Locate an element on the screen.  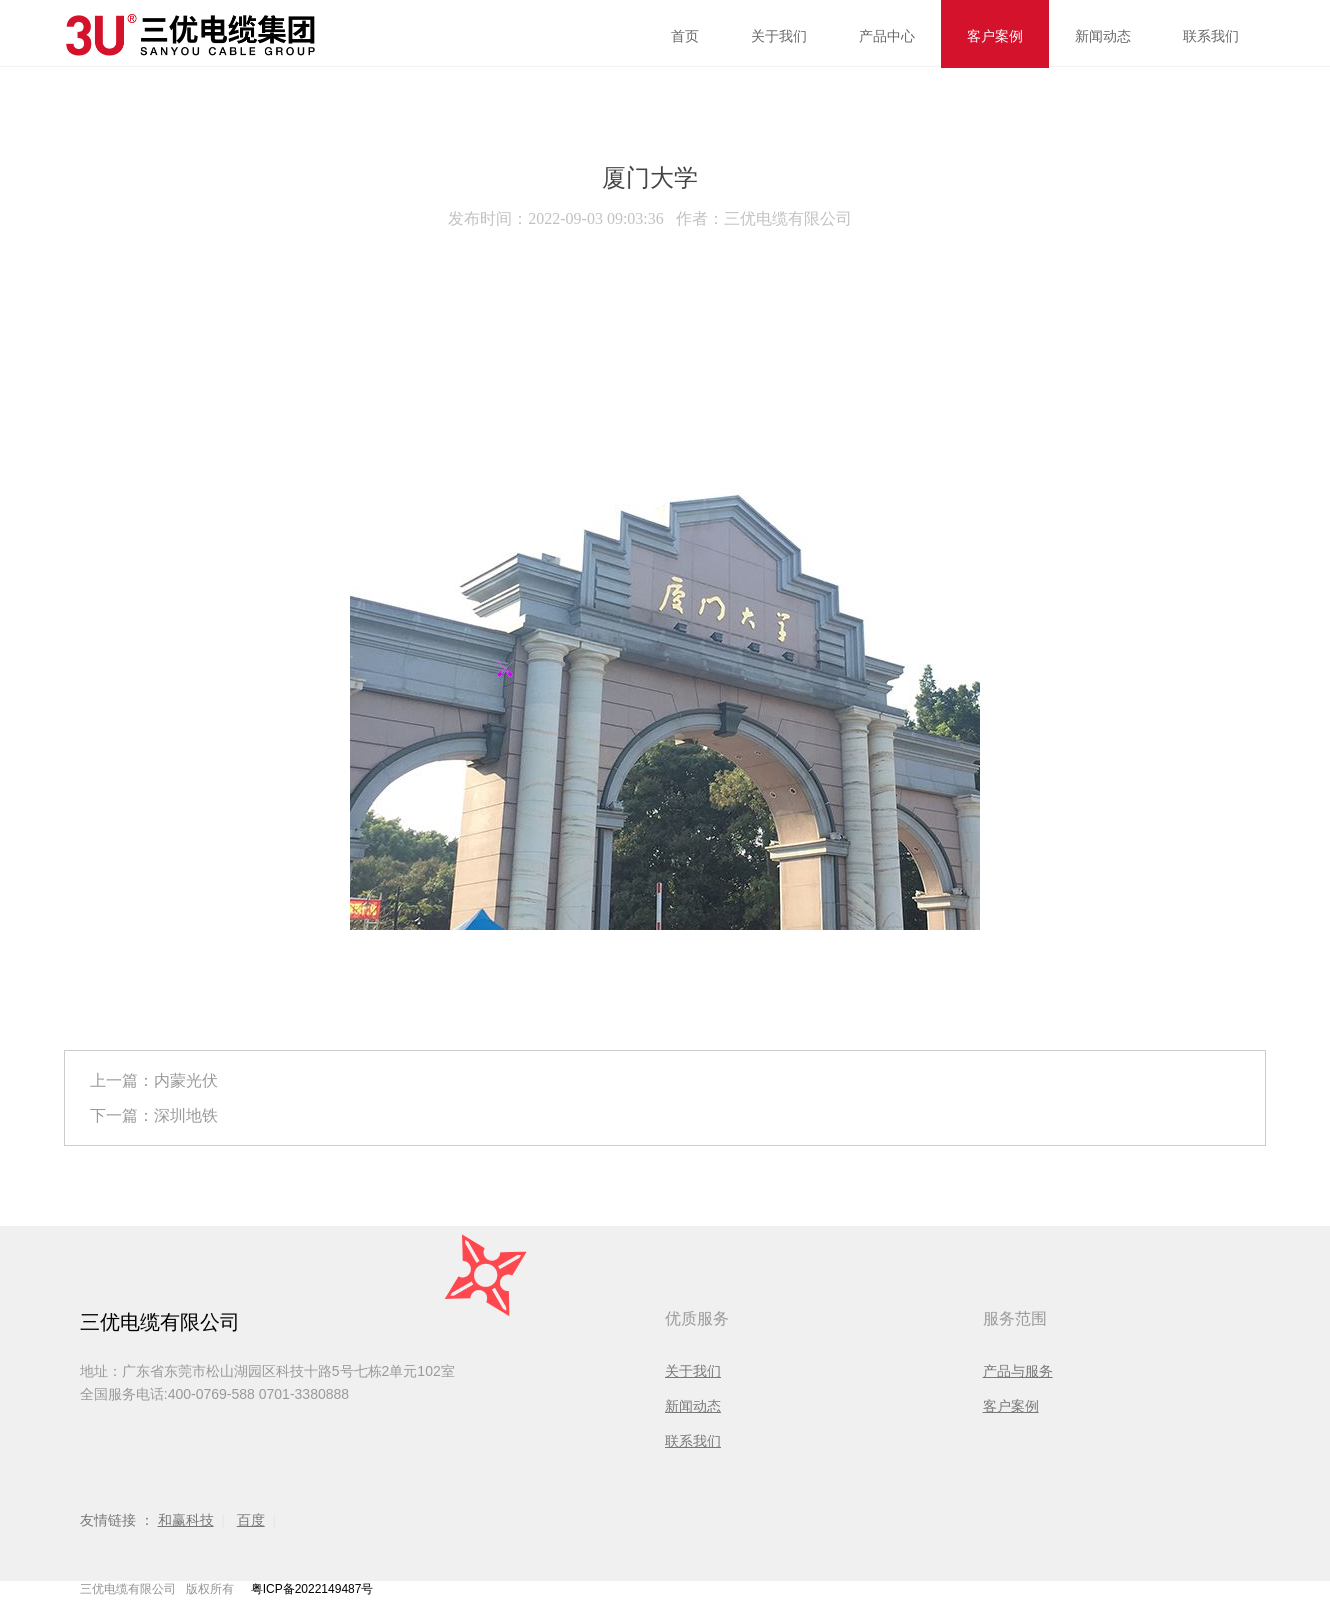
access water sports or kayaking activities is located at coordinates (505, 669).